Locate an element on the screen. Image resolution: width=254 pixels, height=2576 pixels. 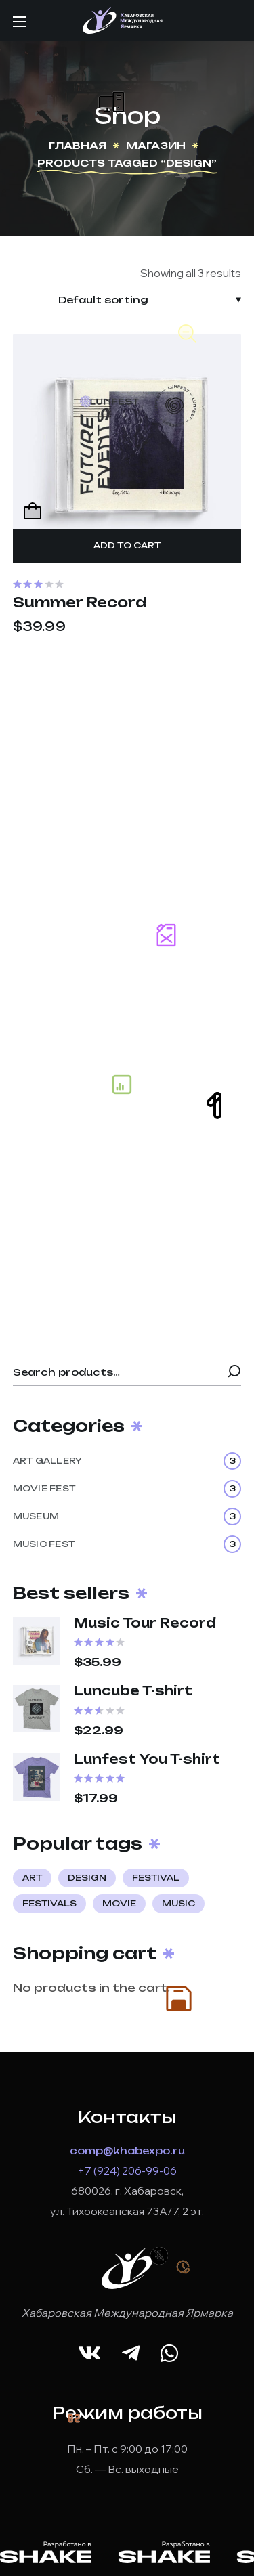
view your shopping bag is located at coordinates (33, 512).